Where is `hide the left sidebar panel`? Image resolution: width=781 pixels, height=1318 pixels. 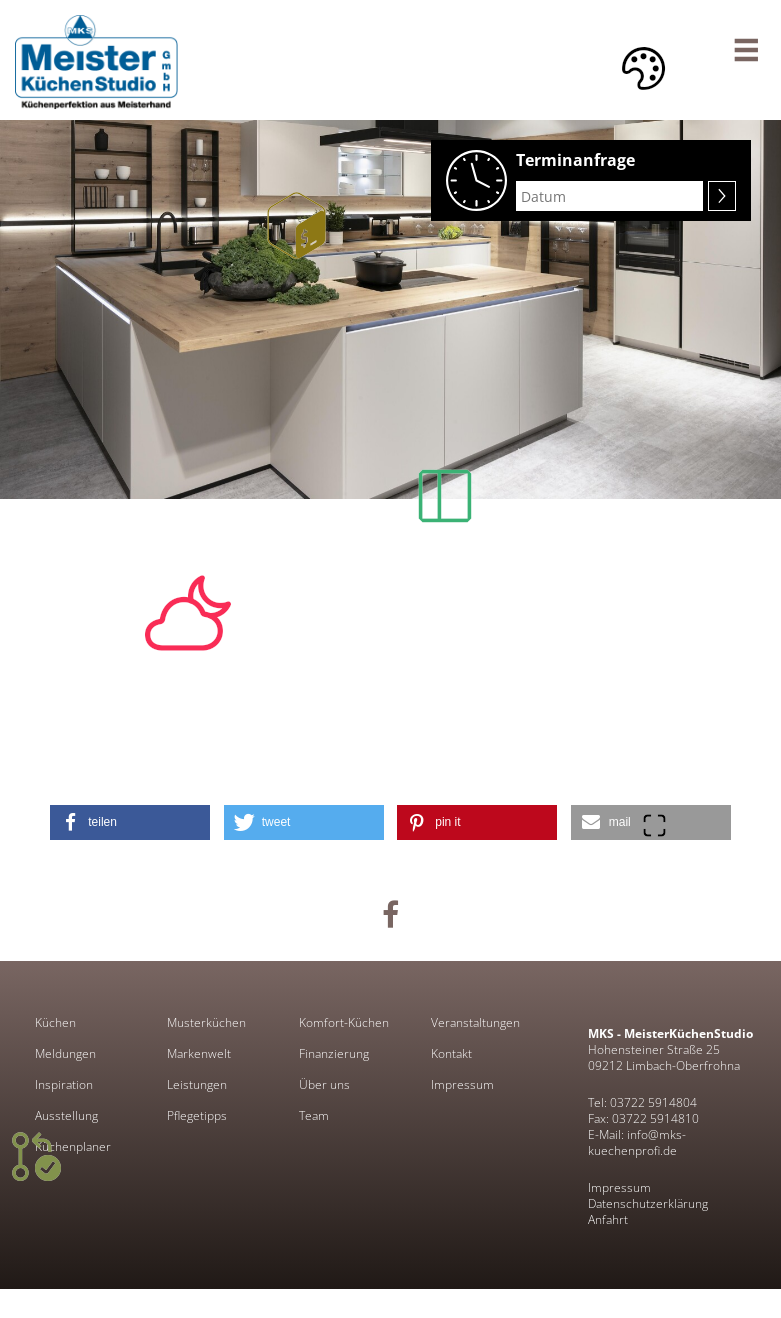
hide the left sidebar panel is located at coordinates (445, 496).